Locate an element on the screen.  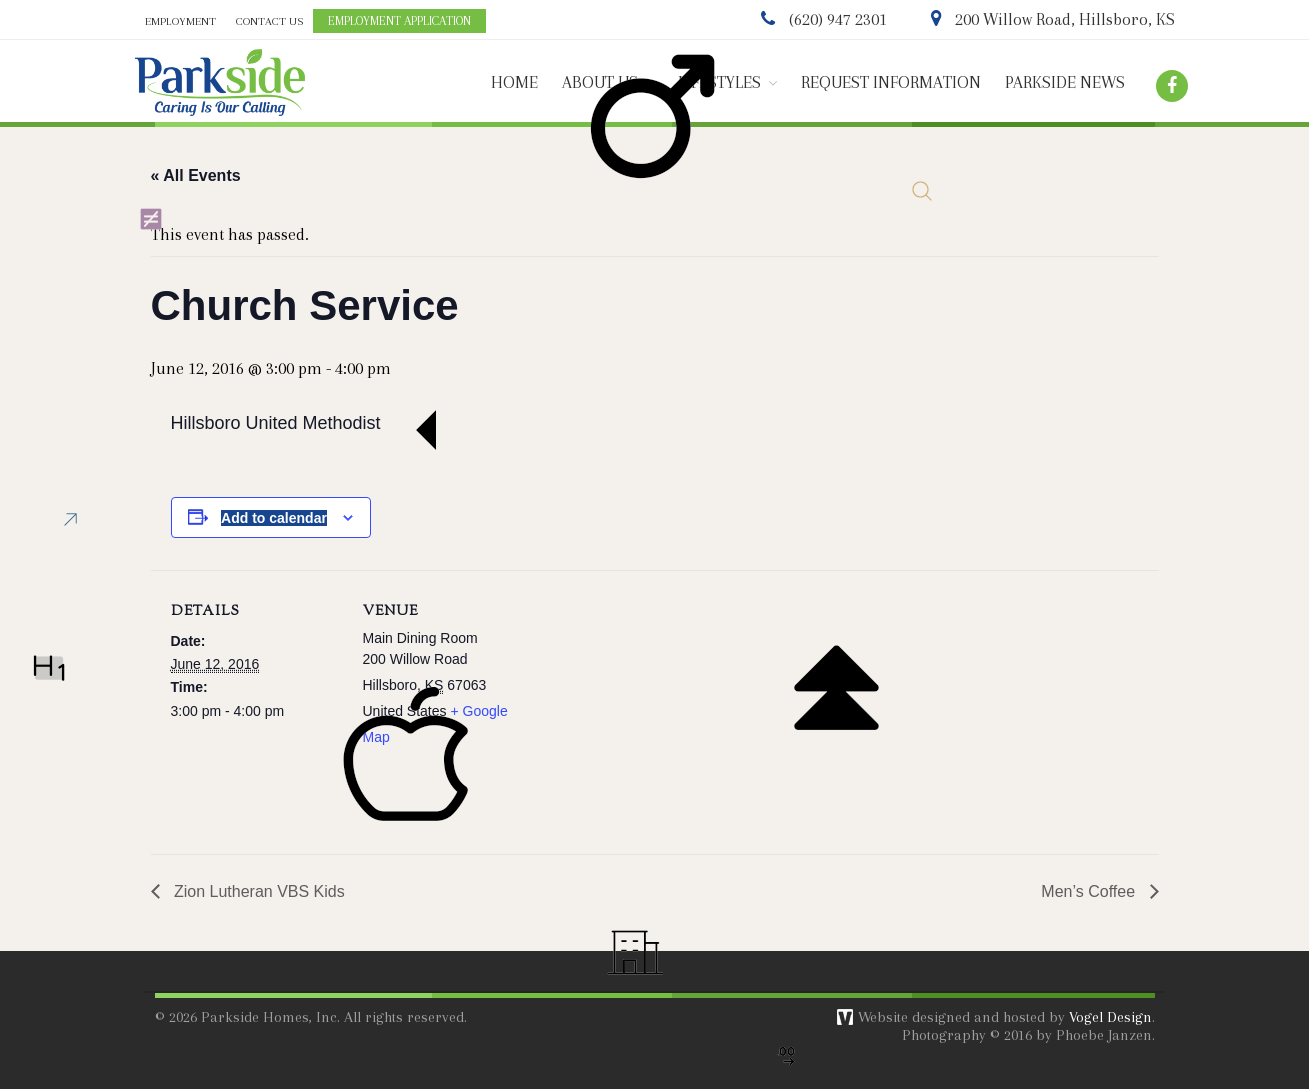
indicates values are not equal is located at coordinates (151, 219).